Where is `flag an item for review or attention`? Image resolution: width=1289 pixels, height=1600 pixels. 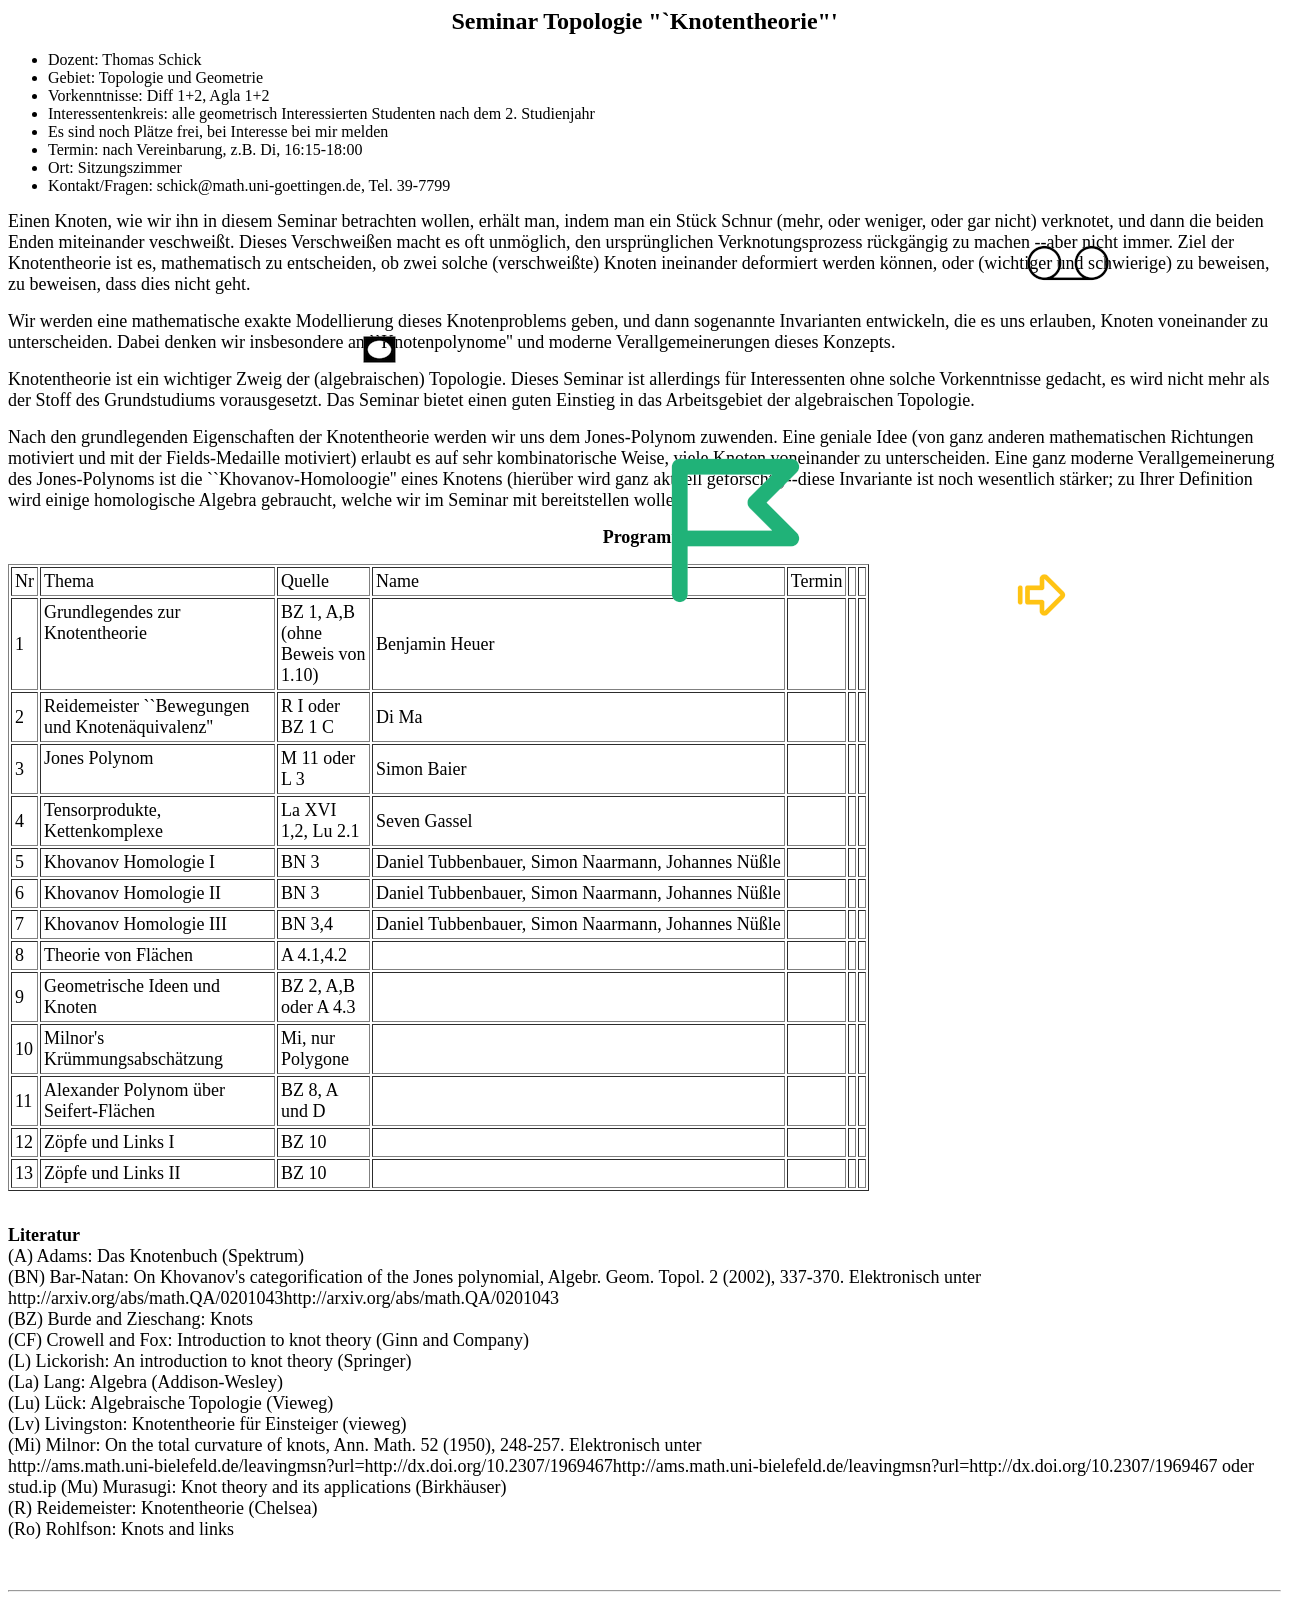
flag an item for review or attention is located at coordinates (735, 522).